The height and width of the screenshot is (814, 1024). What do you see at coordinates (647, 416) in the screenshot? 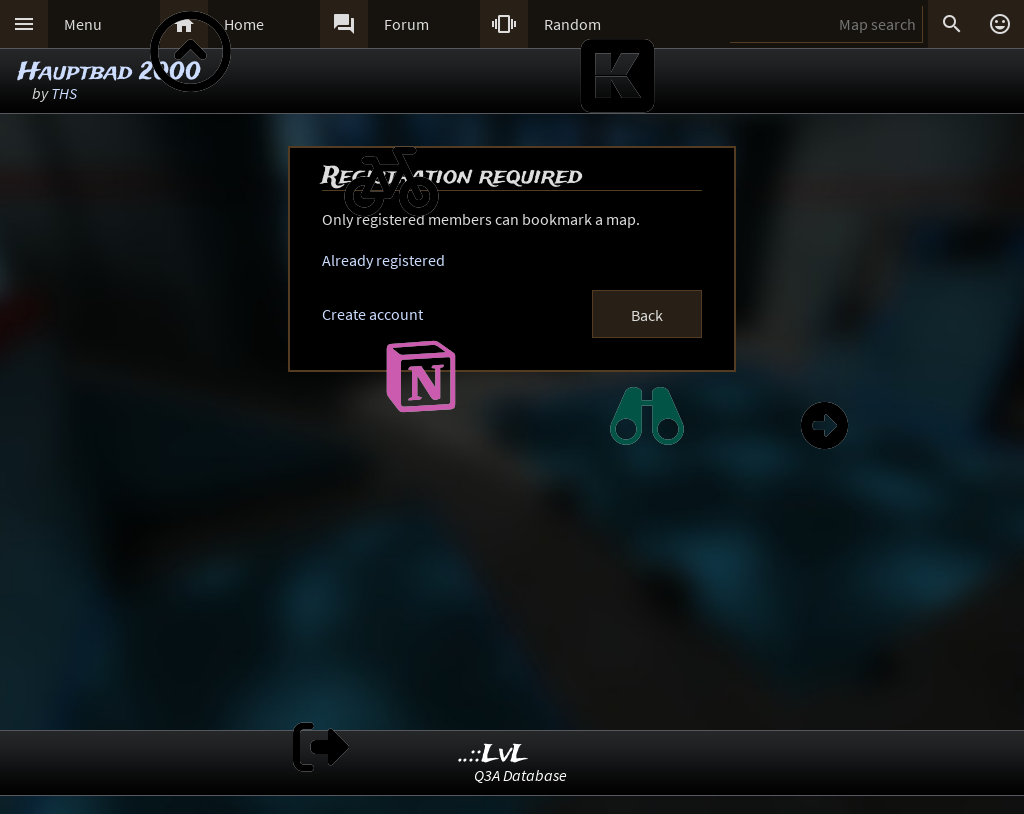
I see `search or explore content` at bounding box center [647, 416].